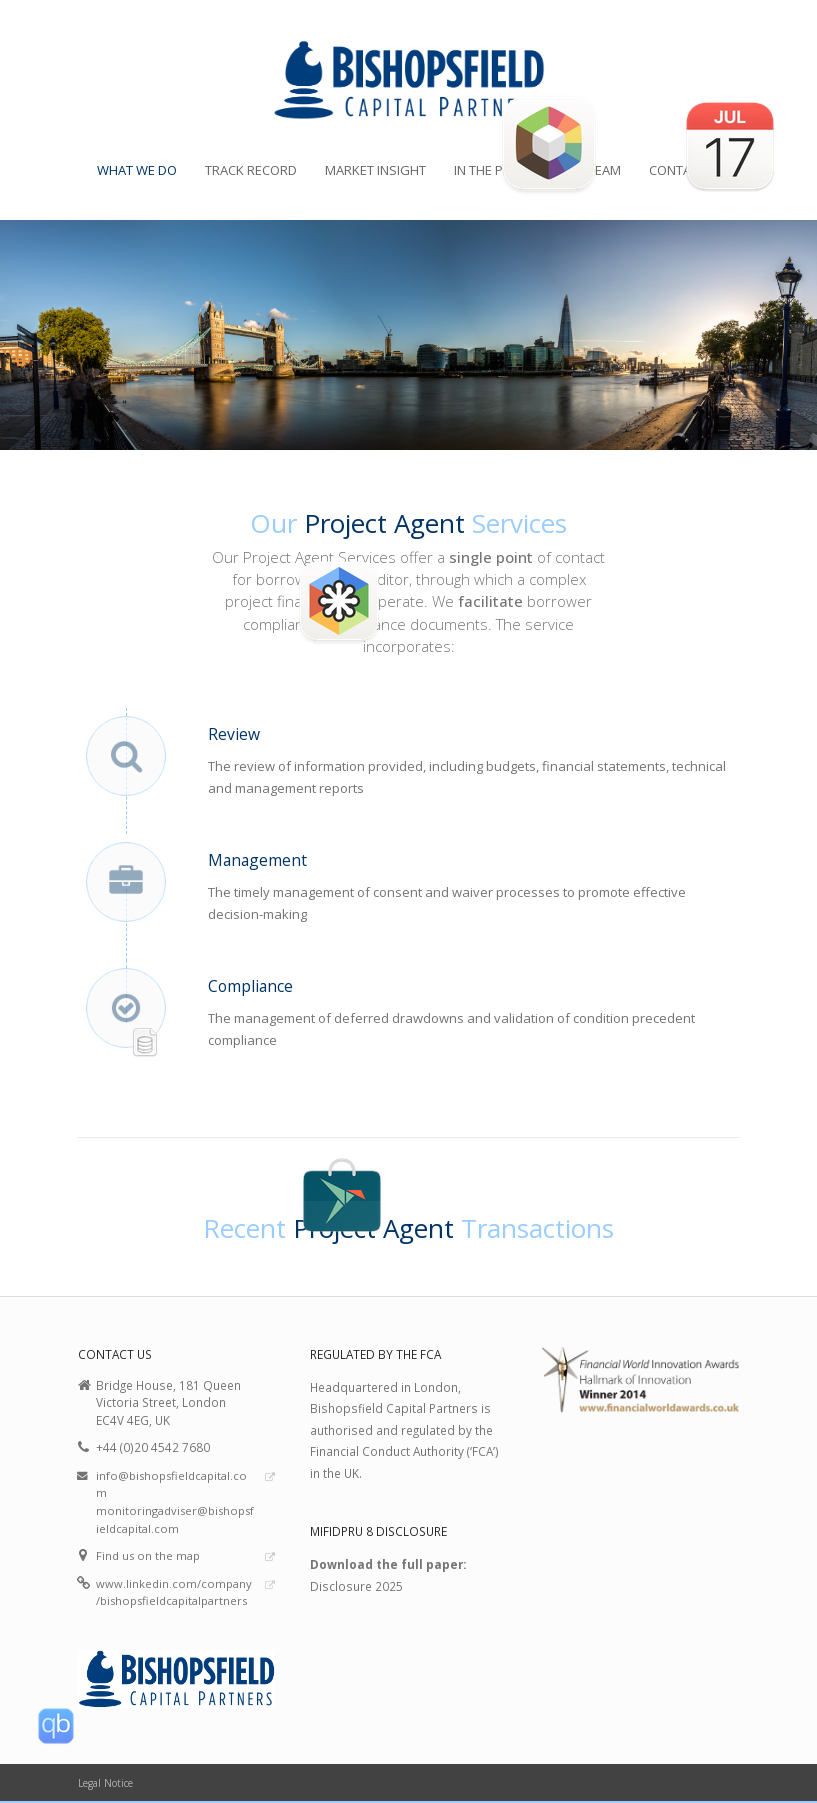 The image size is (817, 1803). What do you see at coordinates (339, 601) in the screenshot?
I see `open boxy svg vector graphics editor` at bounding box center [339, 601].